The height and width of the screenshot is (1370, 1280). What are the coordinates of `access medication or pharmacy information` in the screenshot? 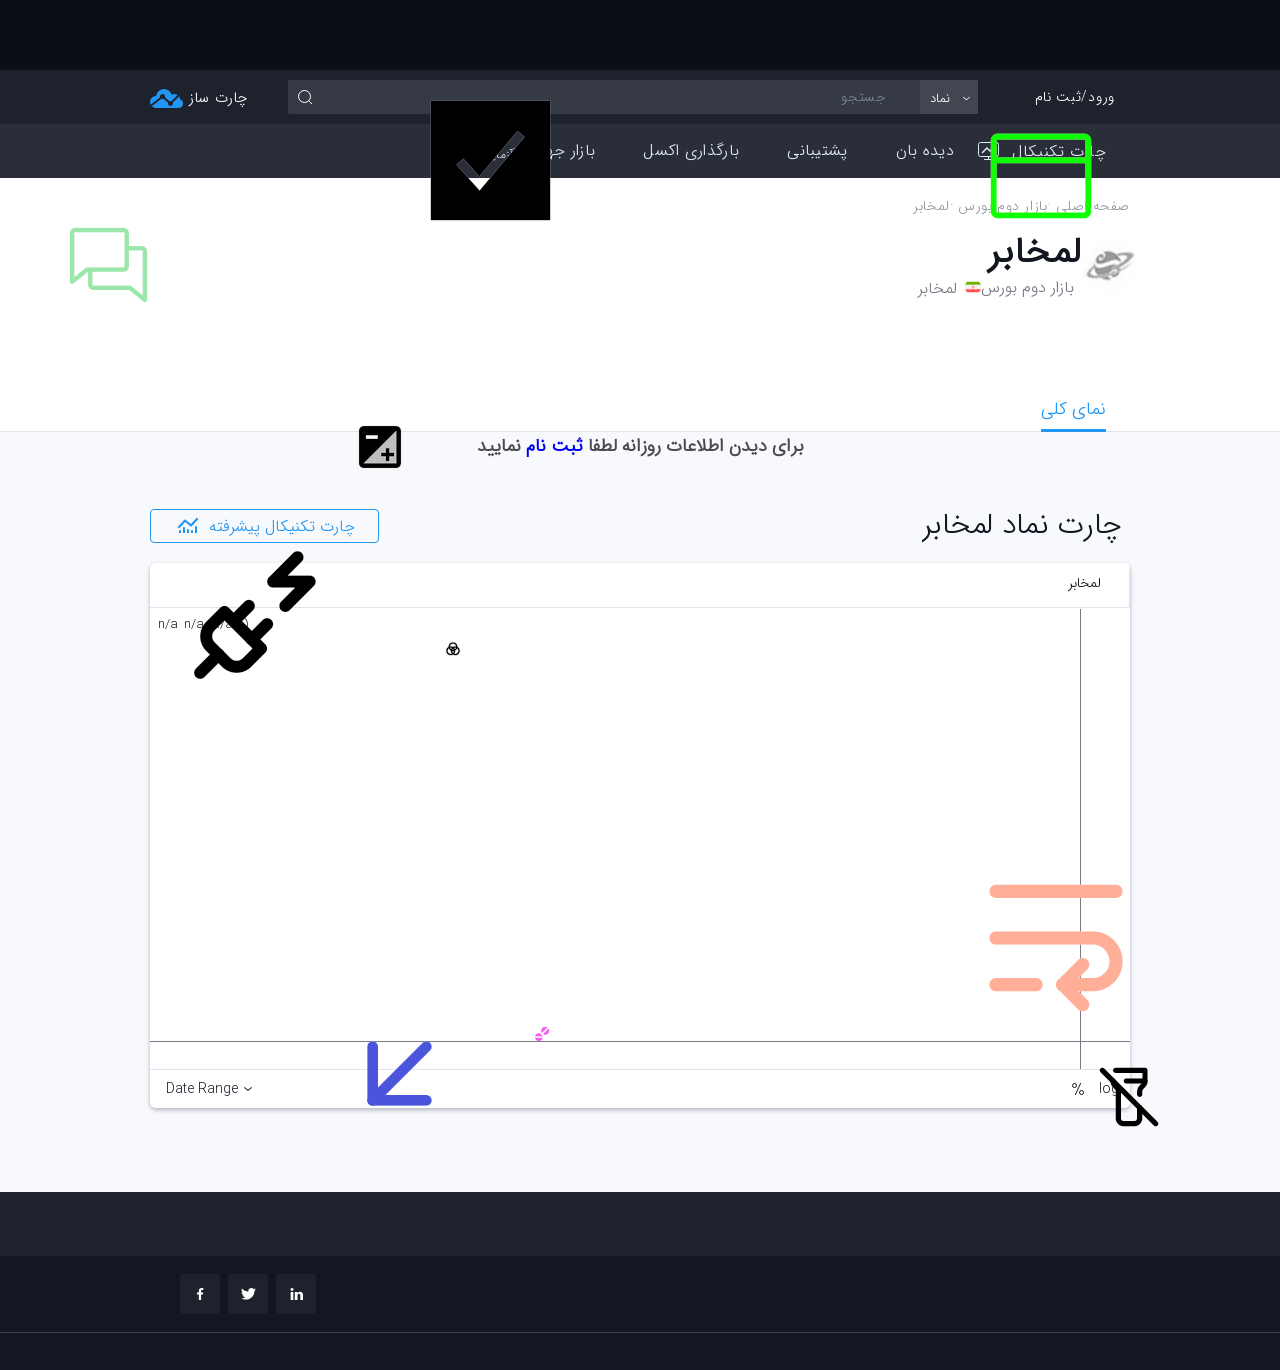 It's located at (542, 1034).